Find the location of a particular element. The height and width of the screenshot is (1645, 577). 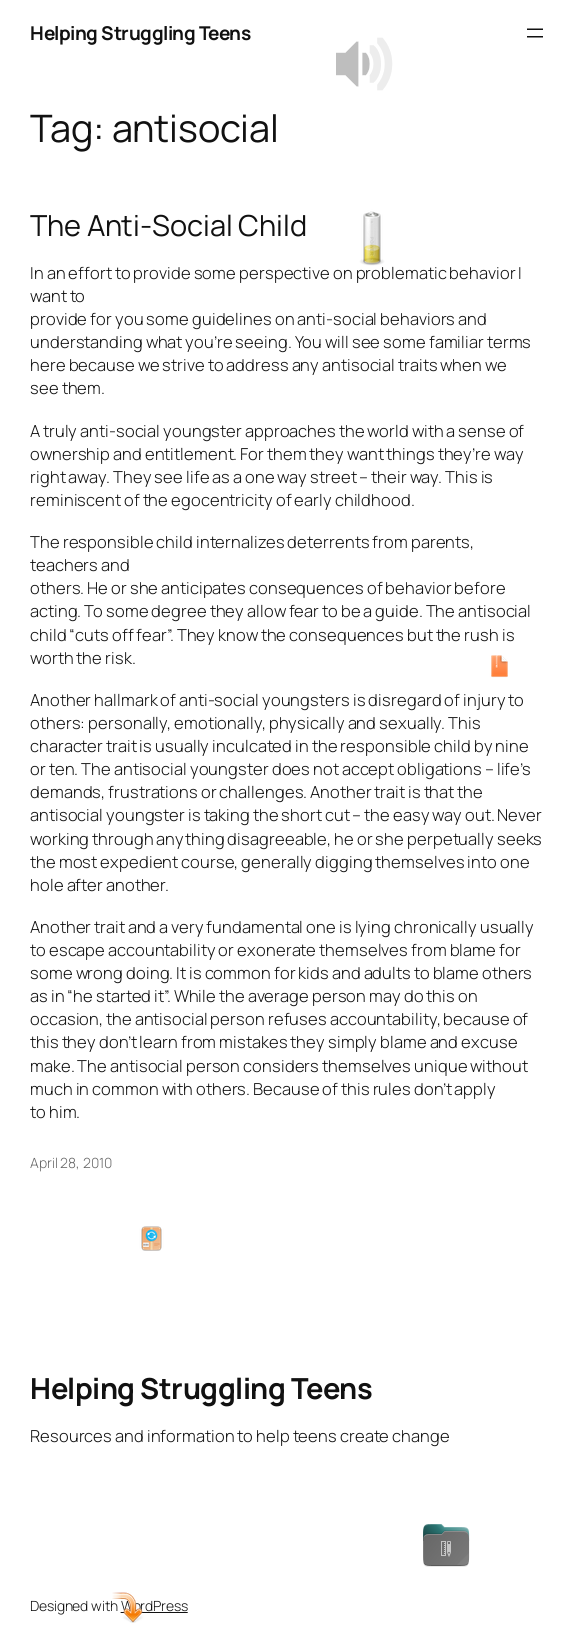

rotate object clockwise is located at coordinates (128, 1608).